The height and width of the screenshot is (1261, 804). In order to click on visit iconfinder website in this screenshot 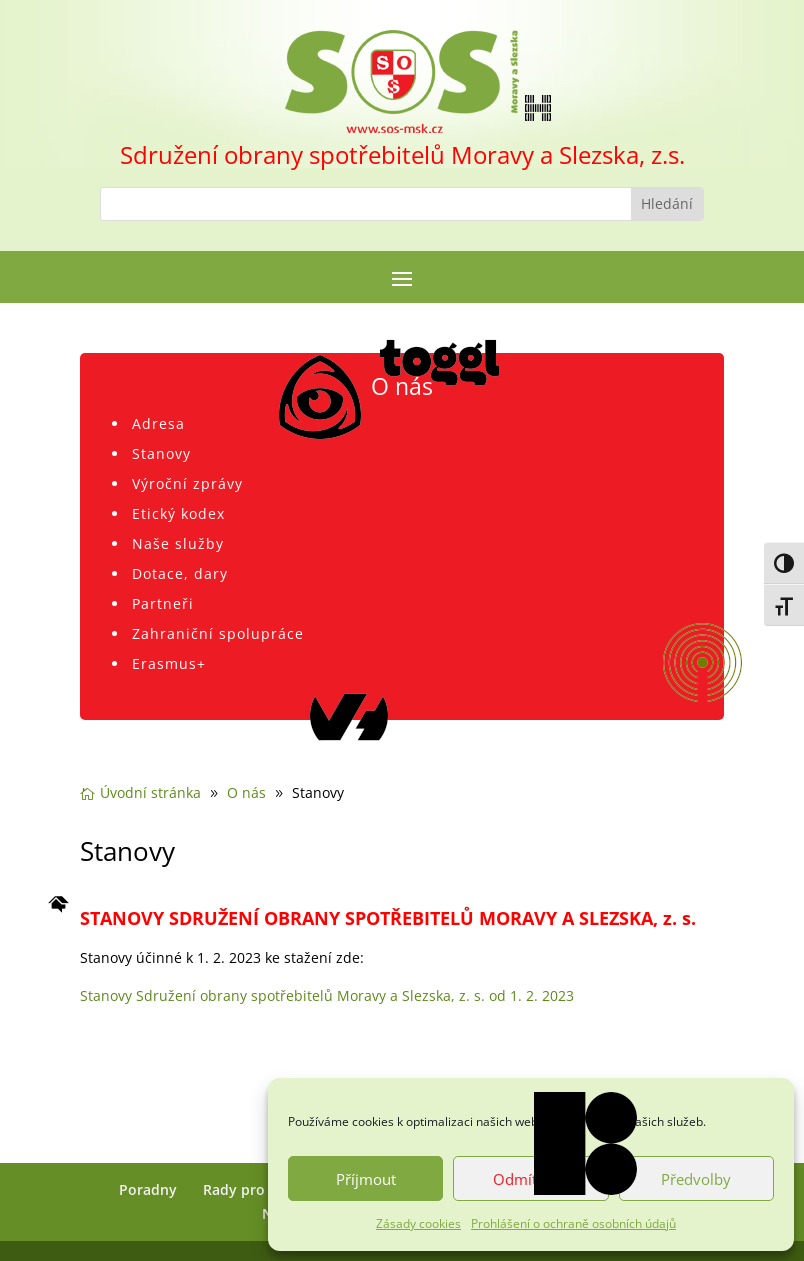, I will do `click(320, 397)`.